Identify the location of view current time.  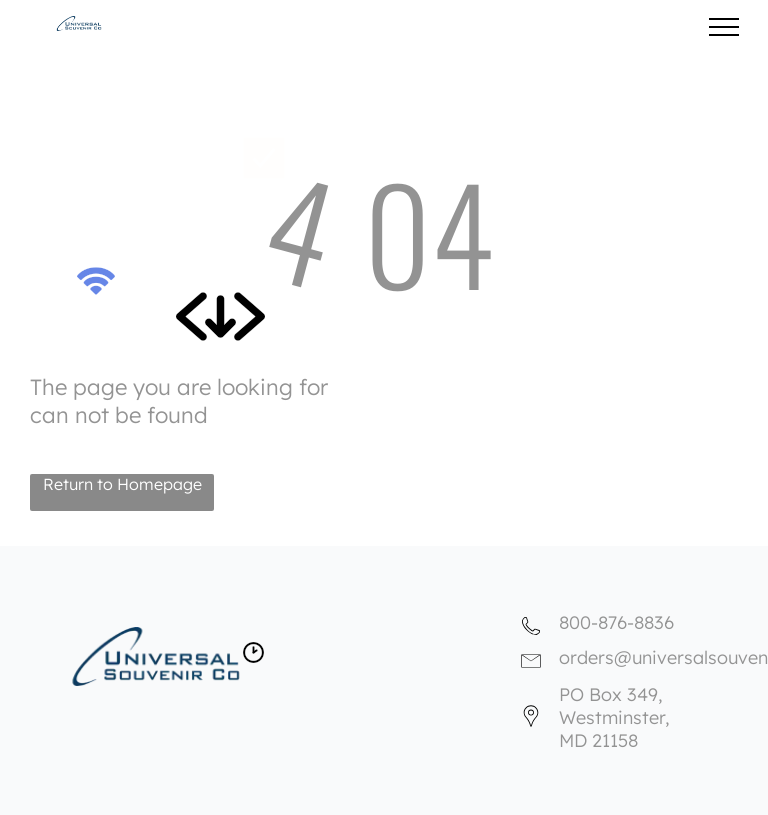
(253, 652).